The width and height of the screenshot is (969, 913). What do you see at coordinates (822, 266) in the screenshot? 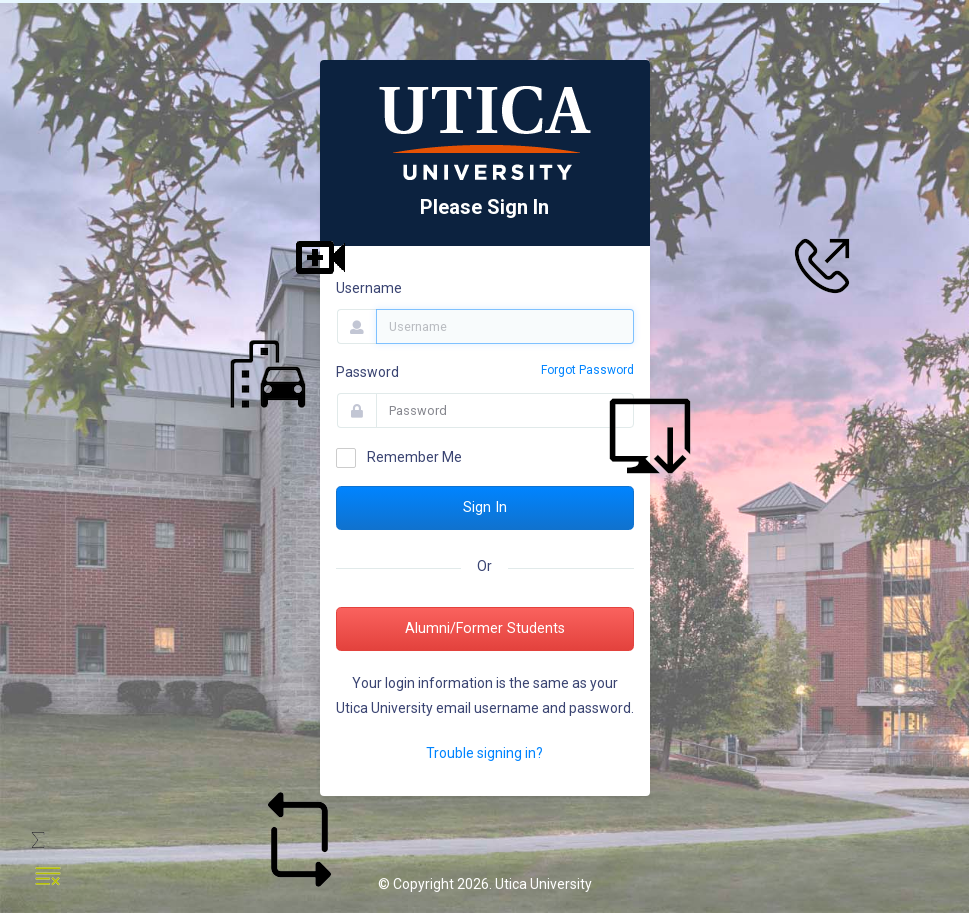
I see `indicates an outgoing call was made` at bounding box center [822, 266].